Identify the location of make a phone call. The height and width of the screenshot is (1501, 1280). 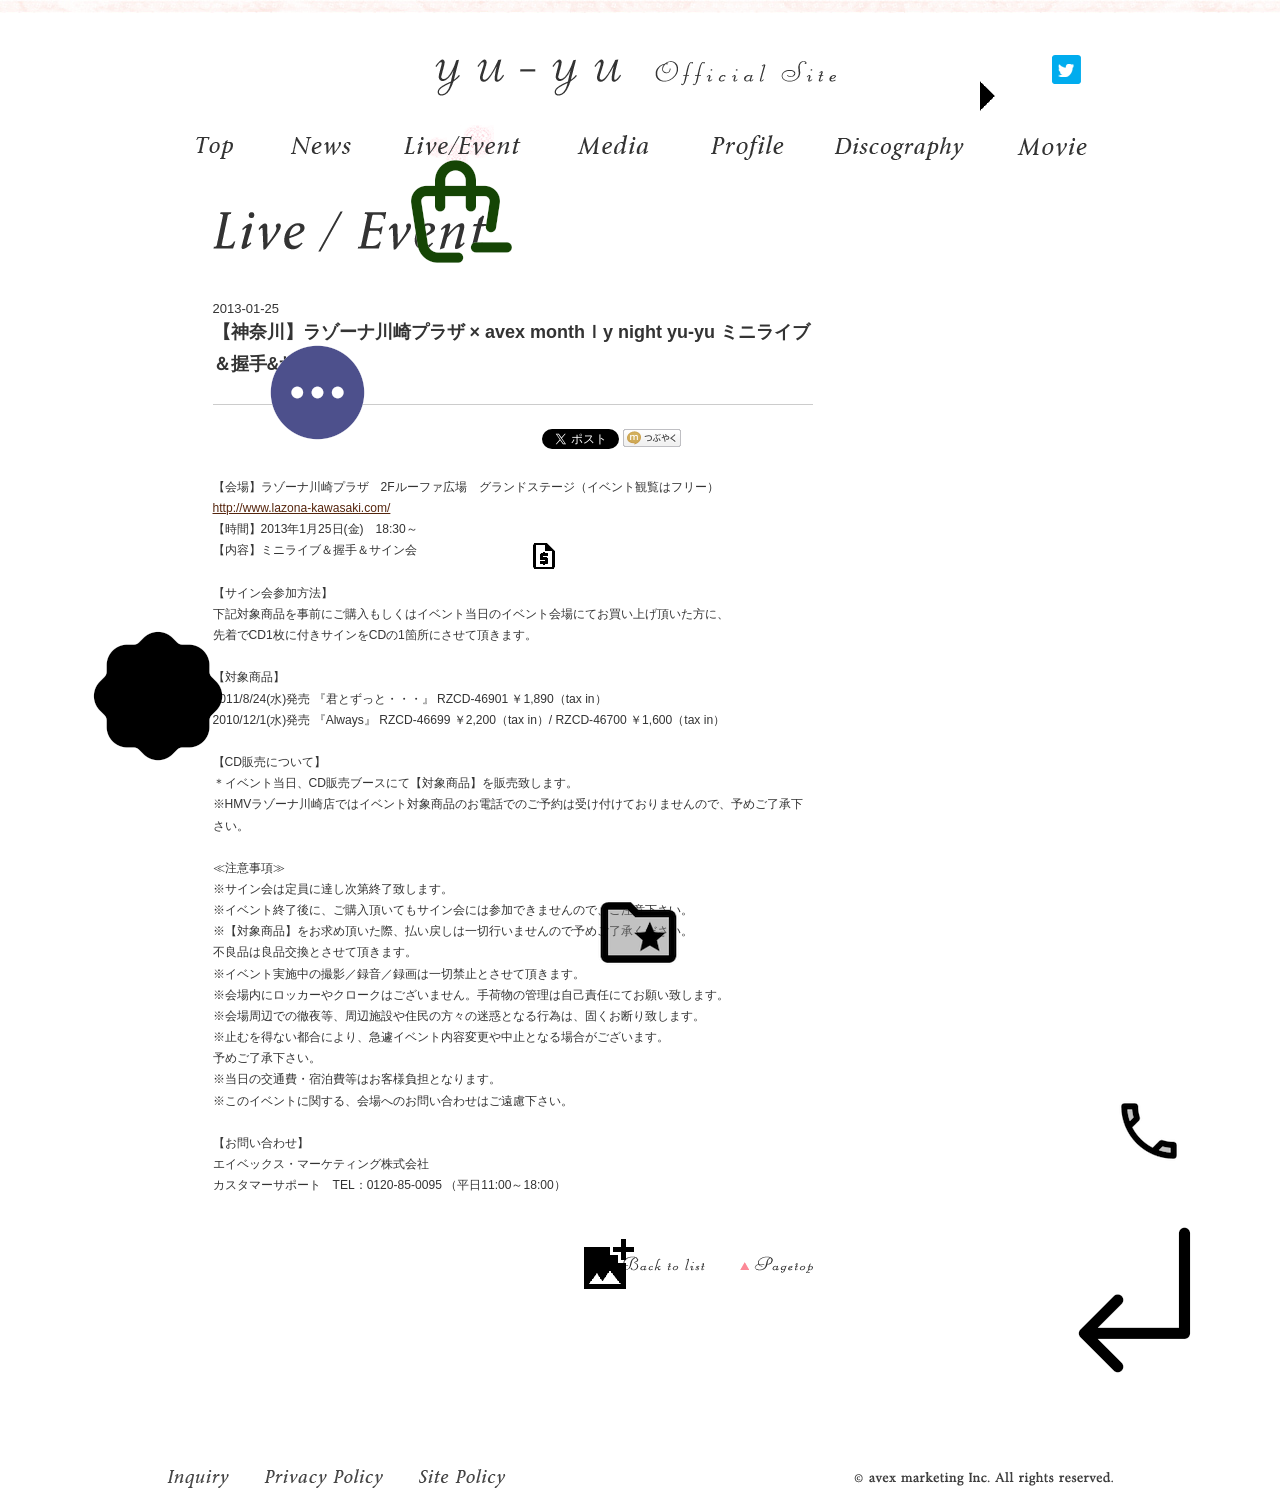
(1149, 1131).